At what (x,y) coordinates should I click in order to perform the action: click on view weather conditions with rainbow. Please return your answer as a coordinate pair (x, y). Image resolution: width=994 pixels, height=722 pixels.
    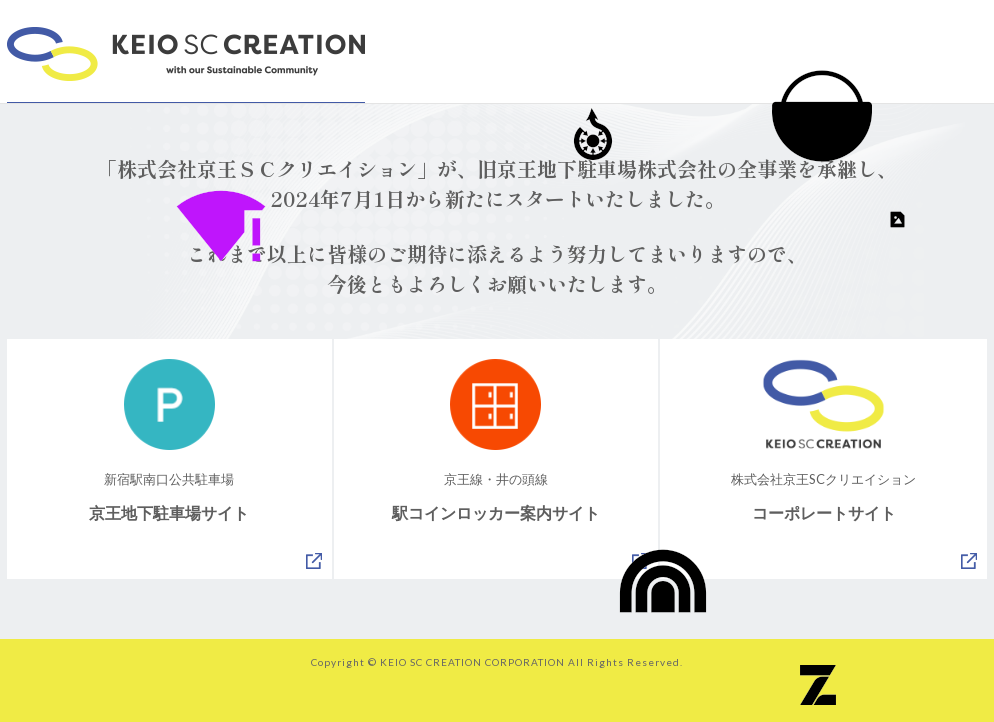
    Looking at the image, I should click on (663, 581).